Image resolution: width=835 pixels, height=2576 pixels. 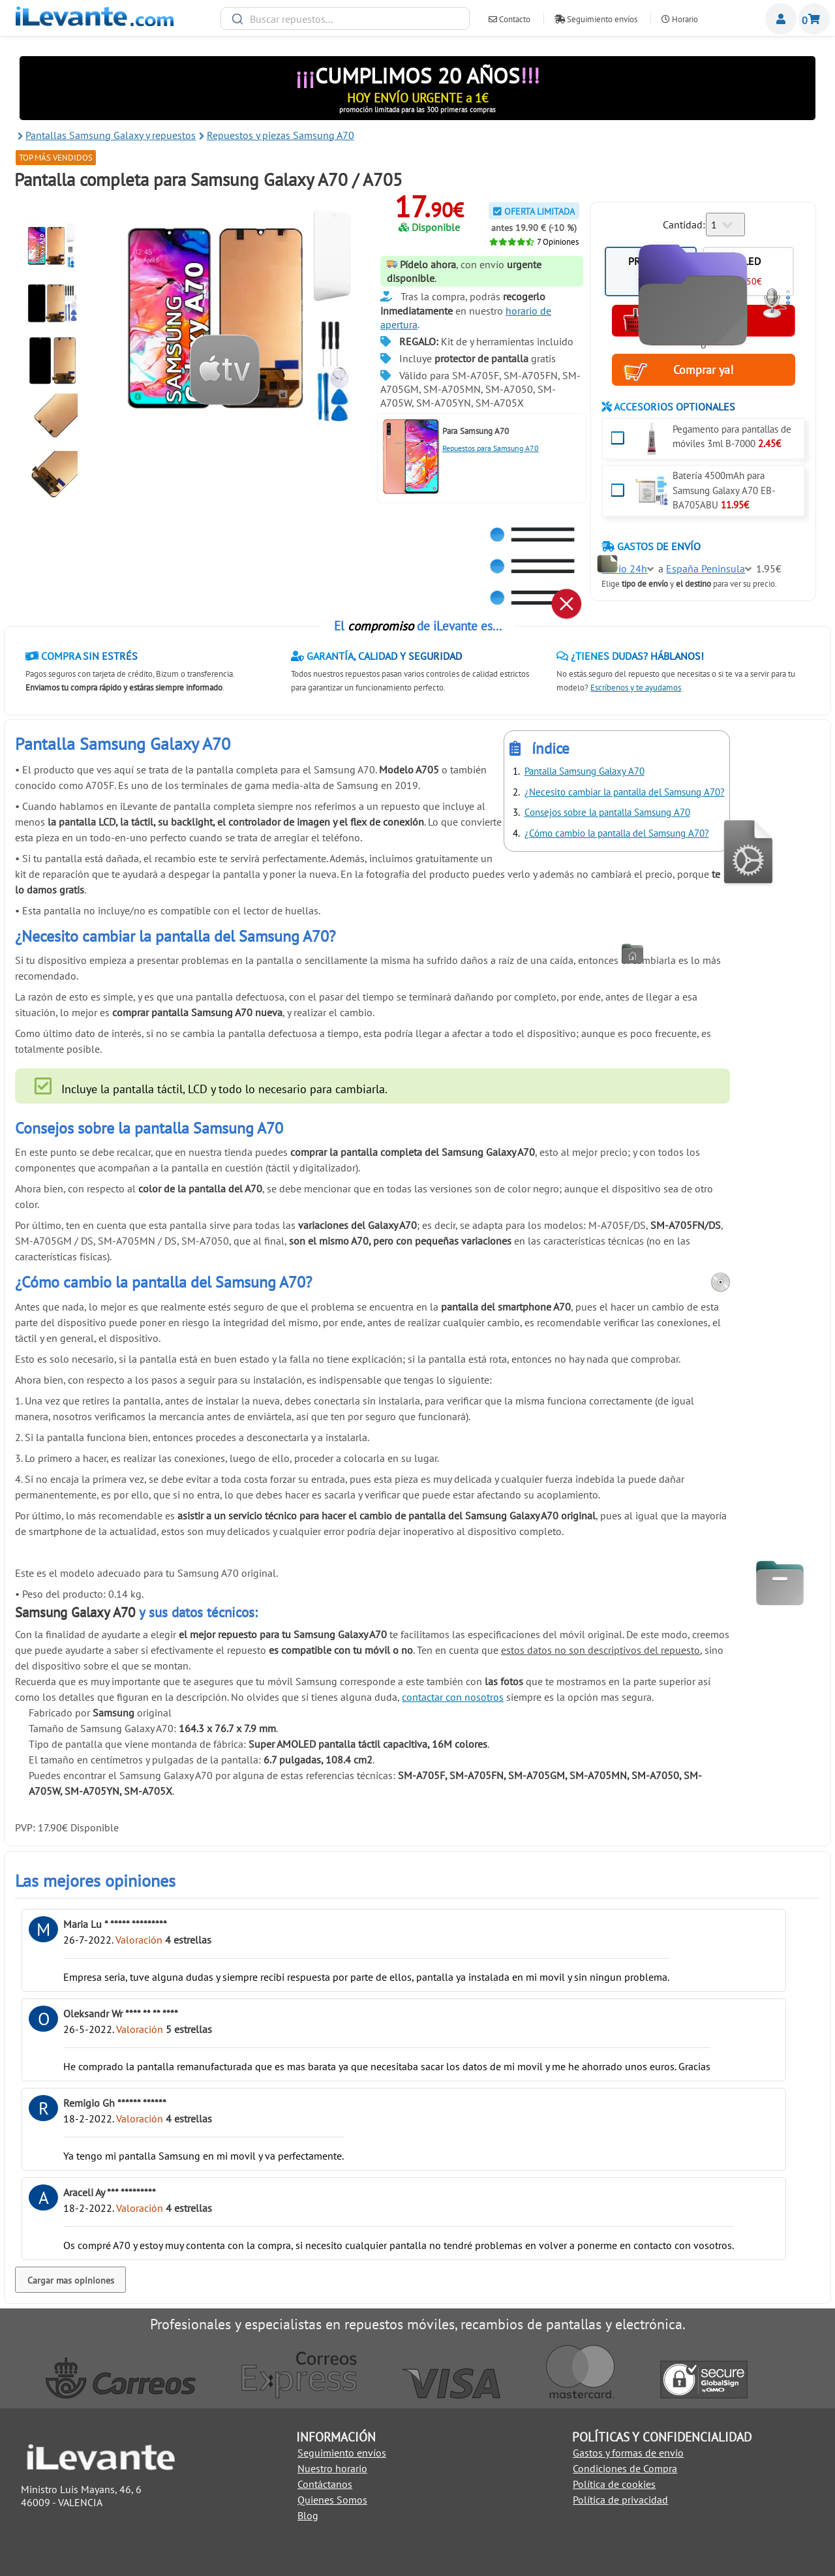 I want to click on a desktop application or executable file, so click(x=748, y=853).